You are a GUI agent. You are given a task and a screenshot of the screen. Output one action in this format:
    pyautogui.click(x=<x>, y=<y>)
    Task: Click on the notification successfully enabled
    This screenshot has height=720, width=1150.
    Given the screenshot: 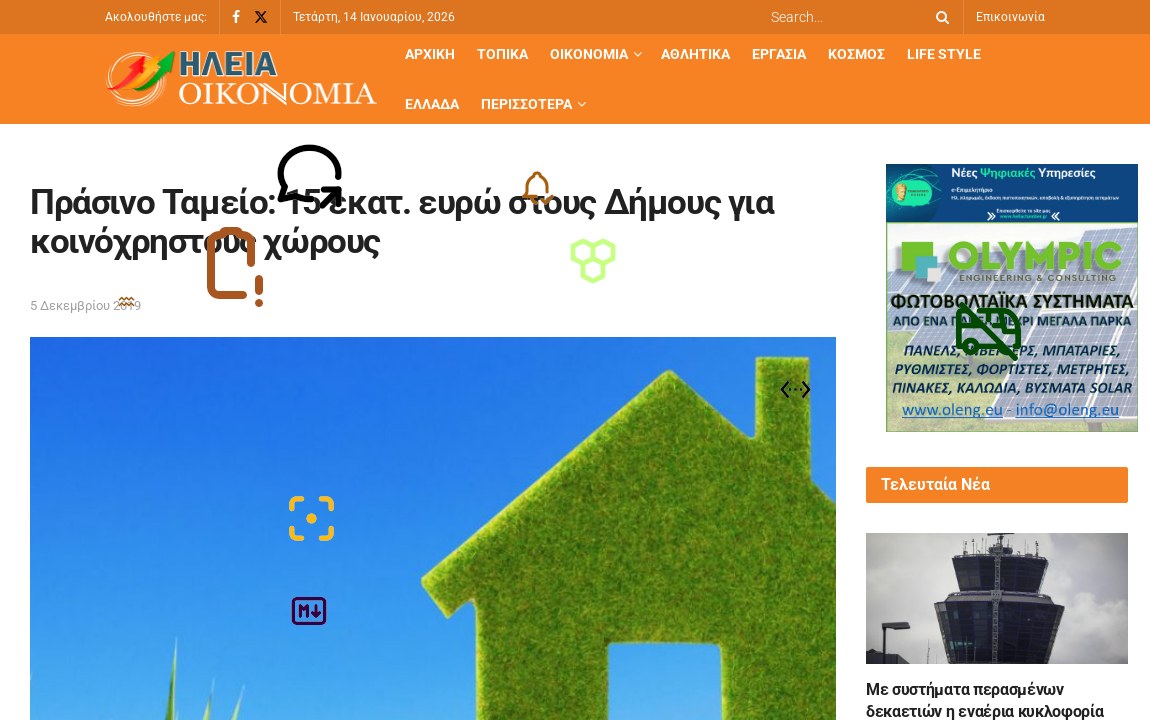 What is the action you would take?
    pyautogui.click(x=537, y=188)
    